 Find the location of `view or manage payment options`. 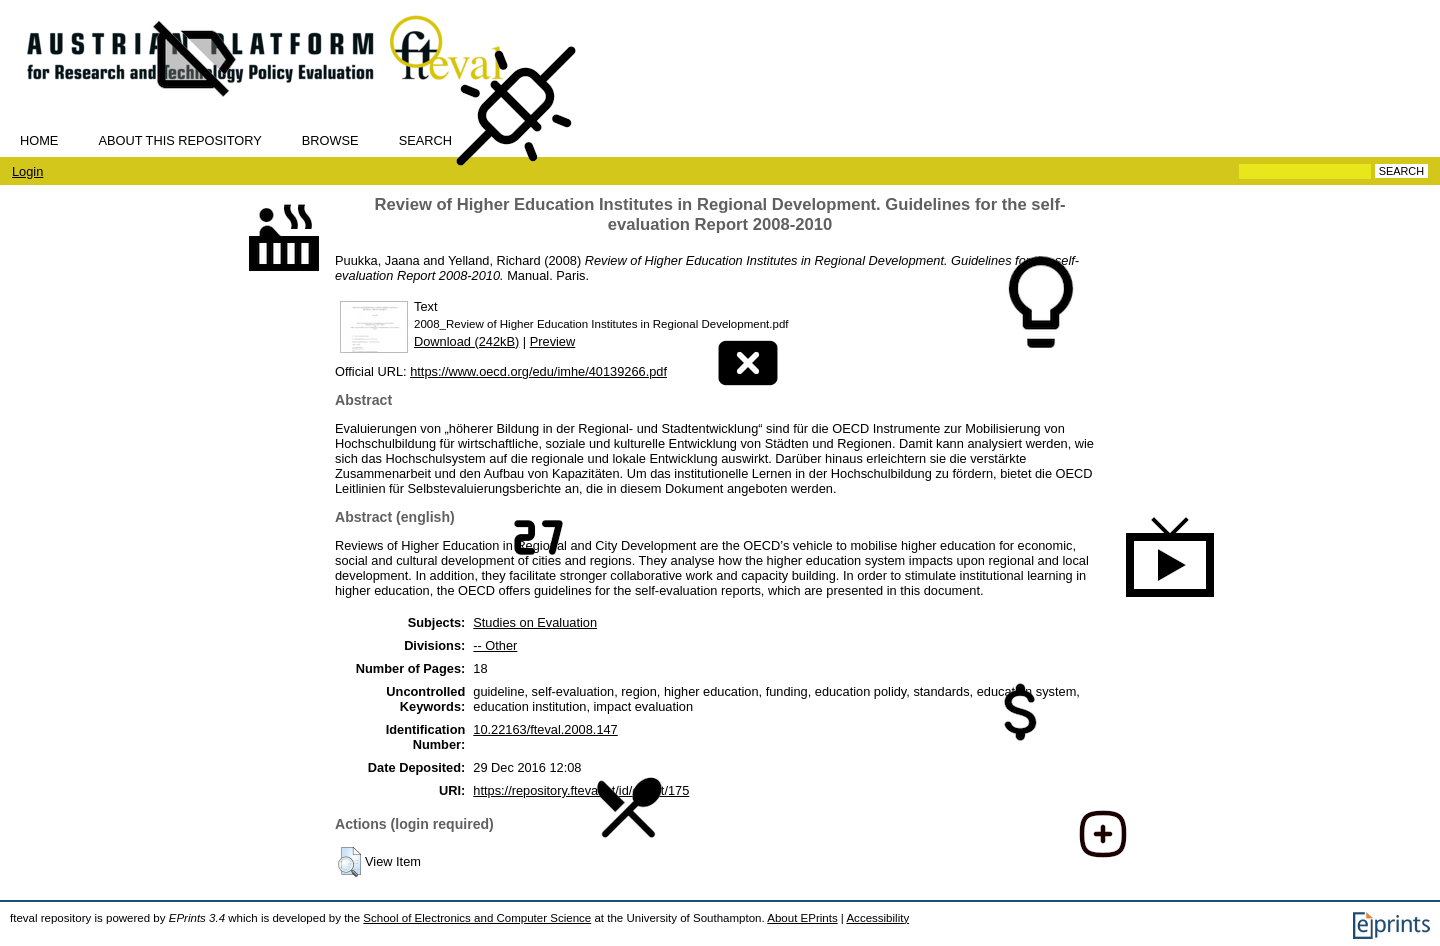

view or manage payment options is located at coordinates (1022, 712).